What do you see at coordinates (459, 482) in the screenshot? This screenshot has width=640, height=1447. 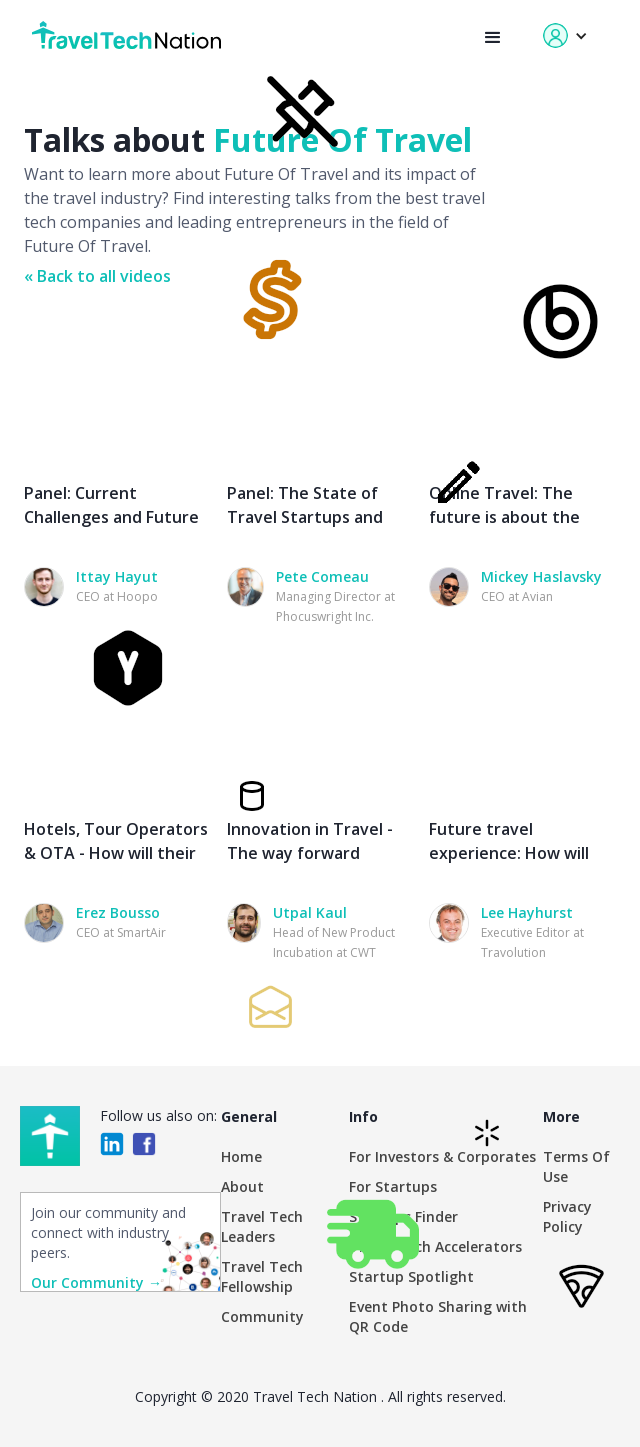 I see `edit or modify content` at bounding box center [459, 482].